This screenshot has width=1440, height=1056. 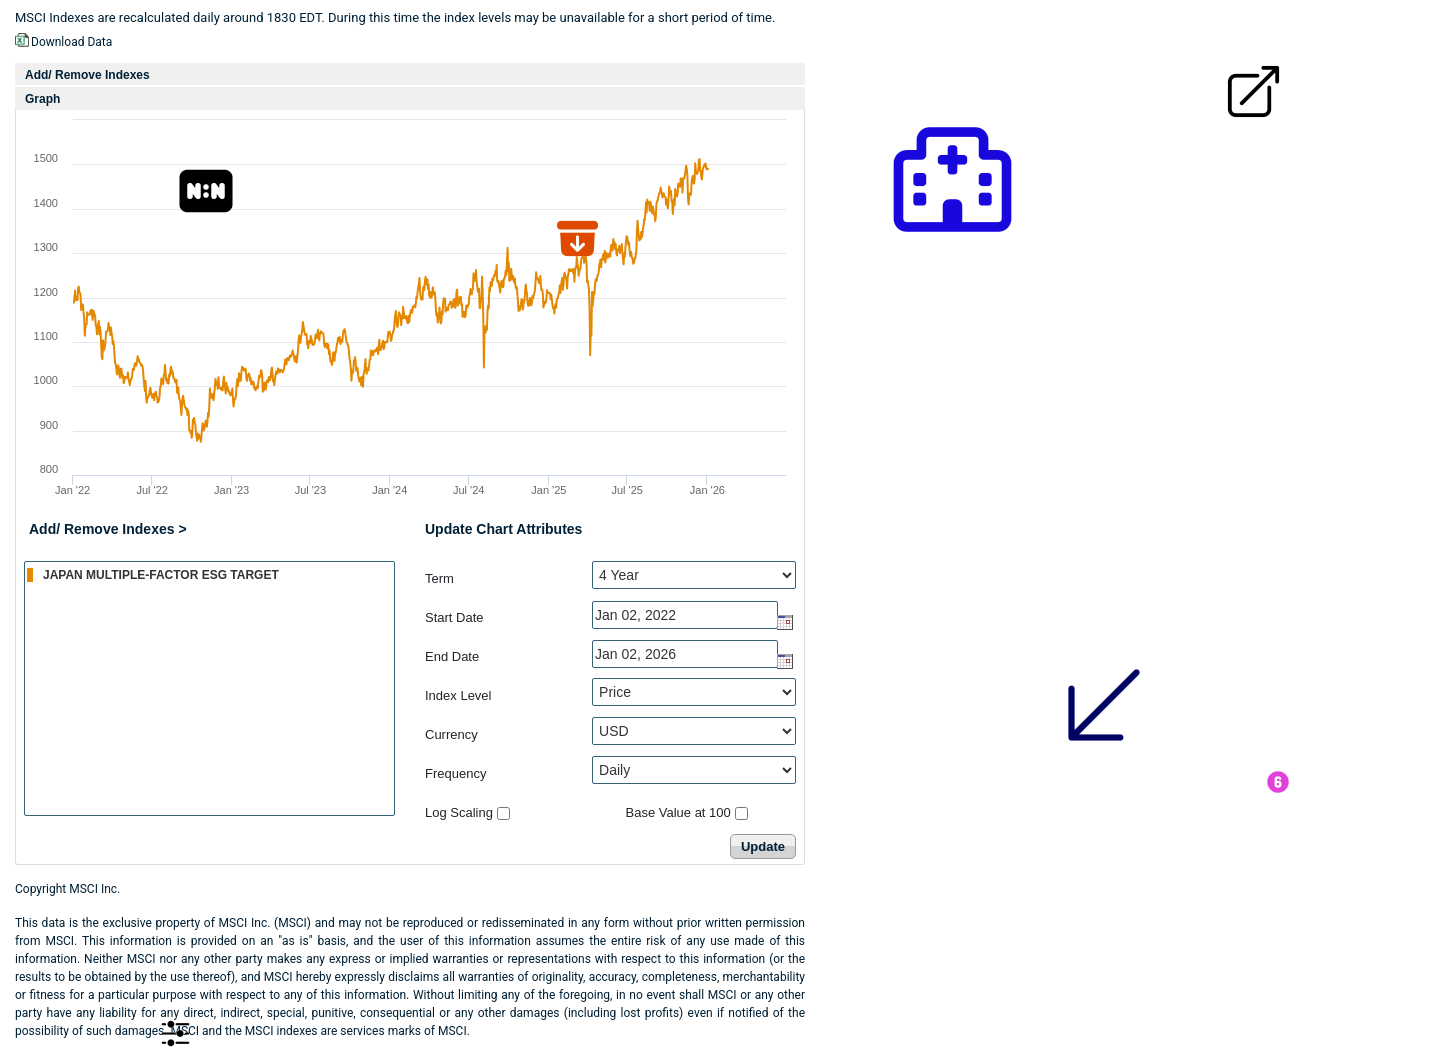 What do you see at coordinates (175, 1033) in the screenshot?
I see `adjust settings or preferences` at bounding box center [175, 1033].